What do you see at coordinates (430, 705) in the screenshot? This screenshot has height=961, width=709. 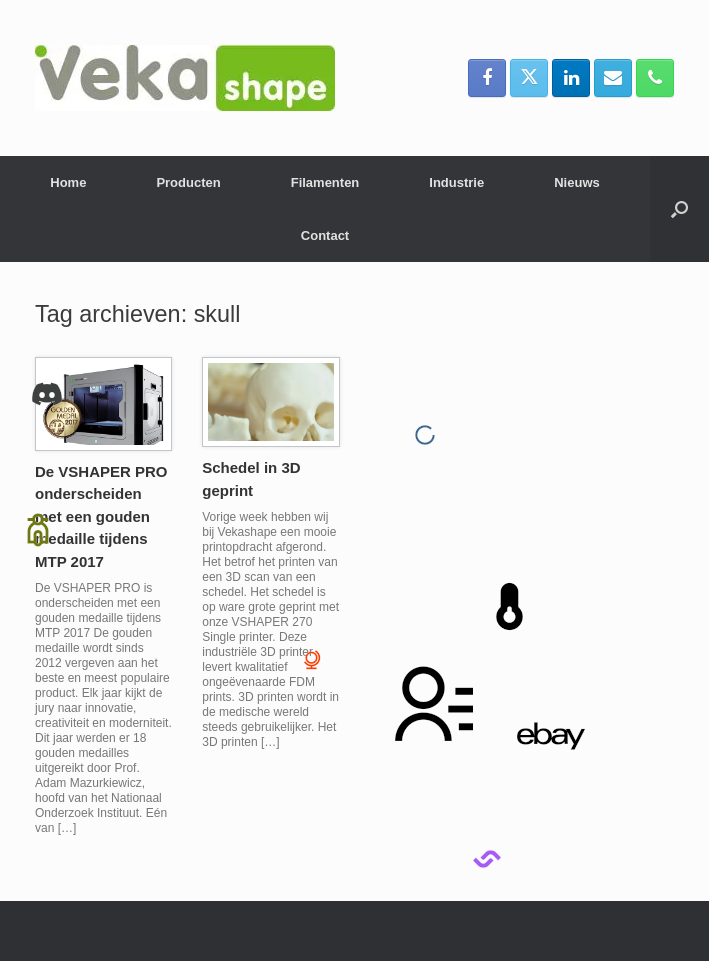 I see `access your contacts list` at bounding box center [430, 705].